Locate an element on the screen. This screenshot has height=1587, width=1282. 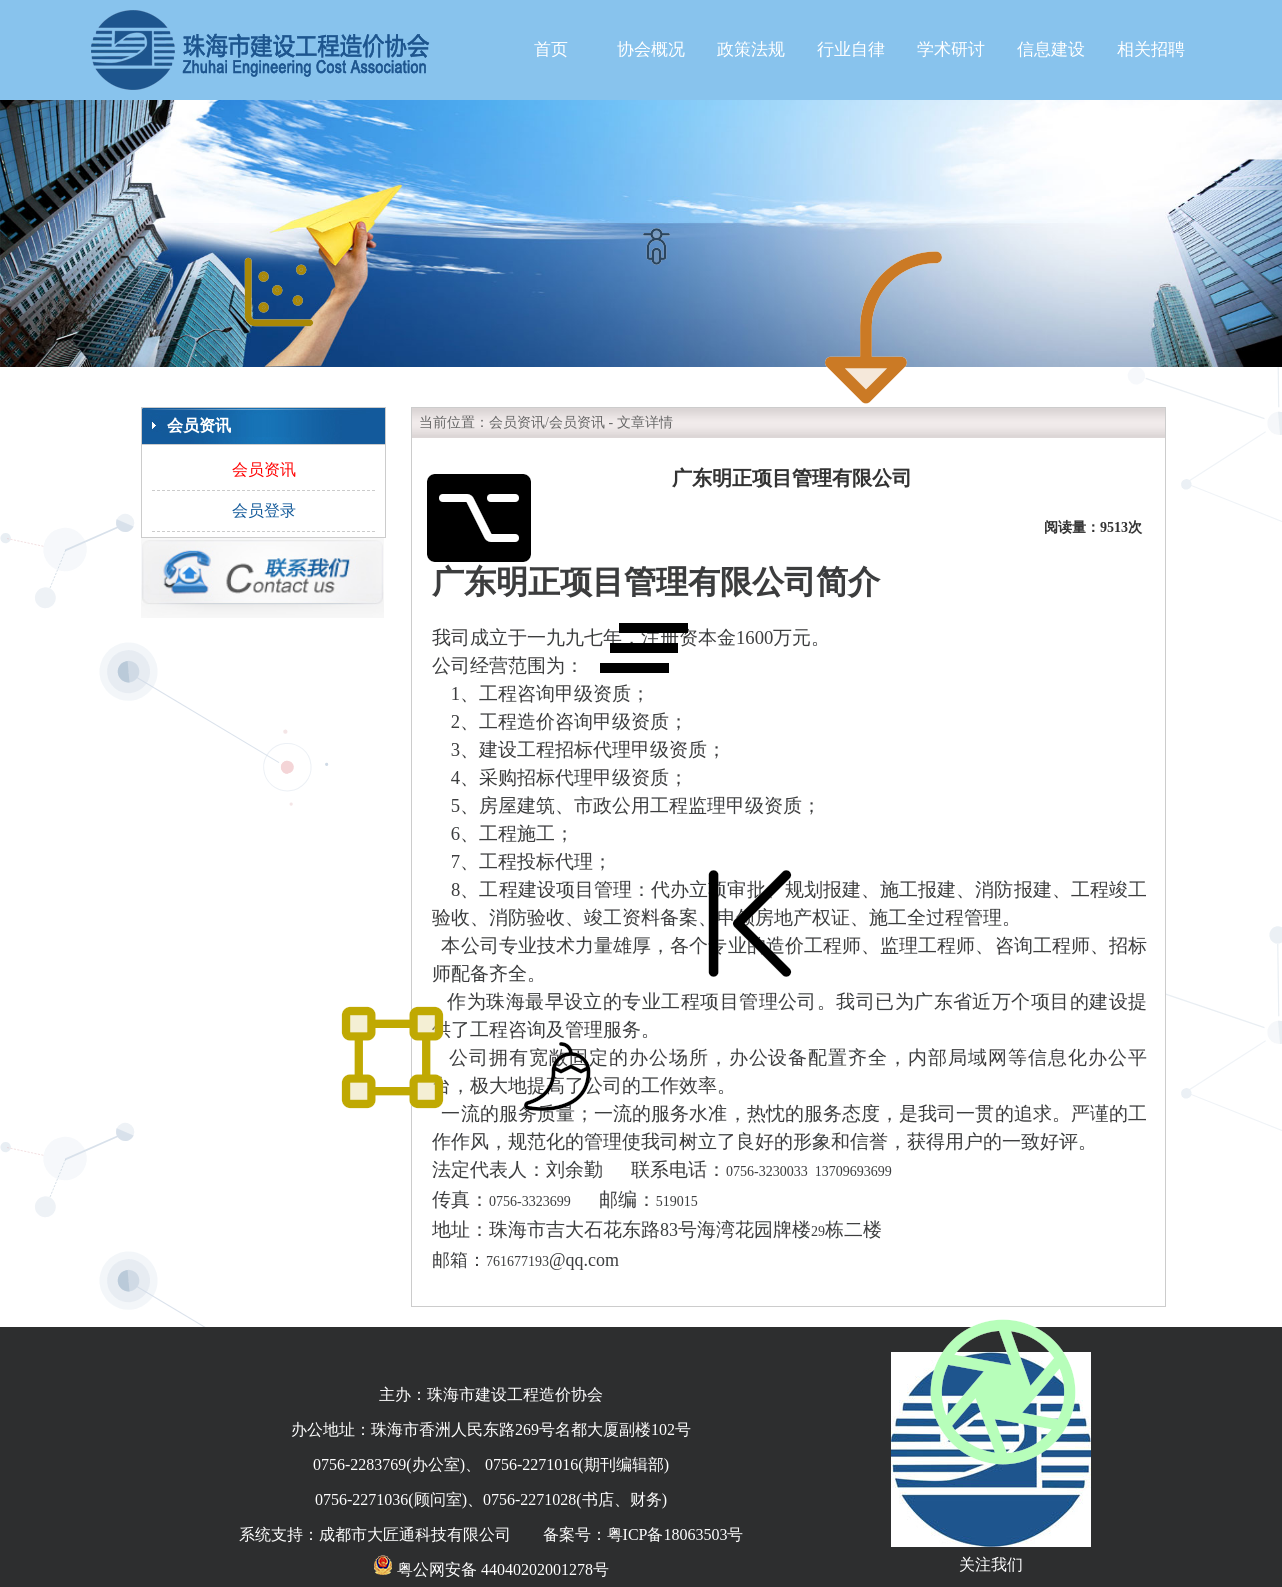
go to the beginning or first item is located at coordinates (747, 923).